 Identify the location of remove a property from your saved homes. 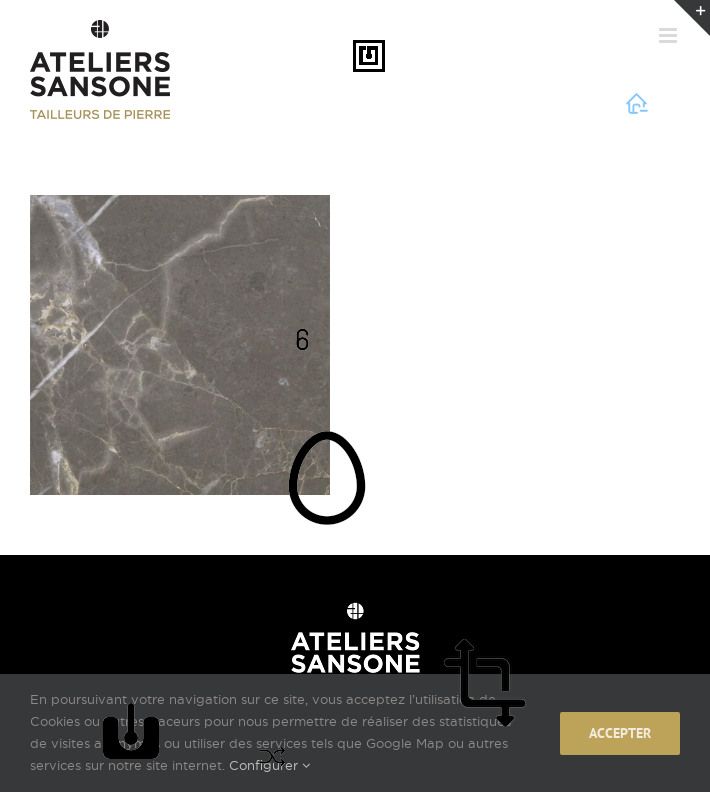
(636, 103).